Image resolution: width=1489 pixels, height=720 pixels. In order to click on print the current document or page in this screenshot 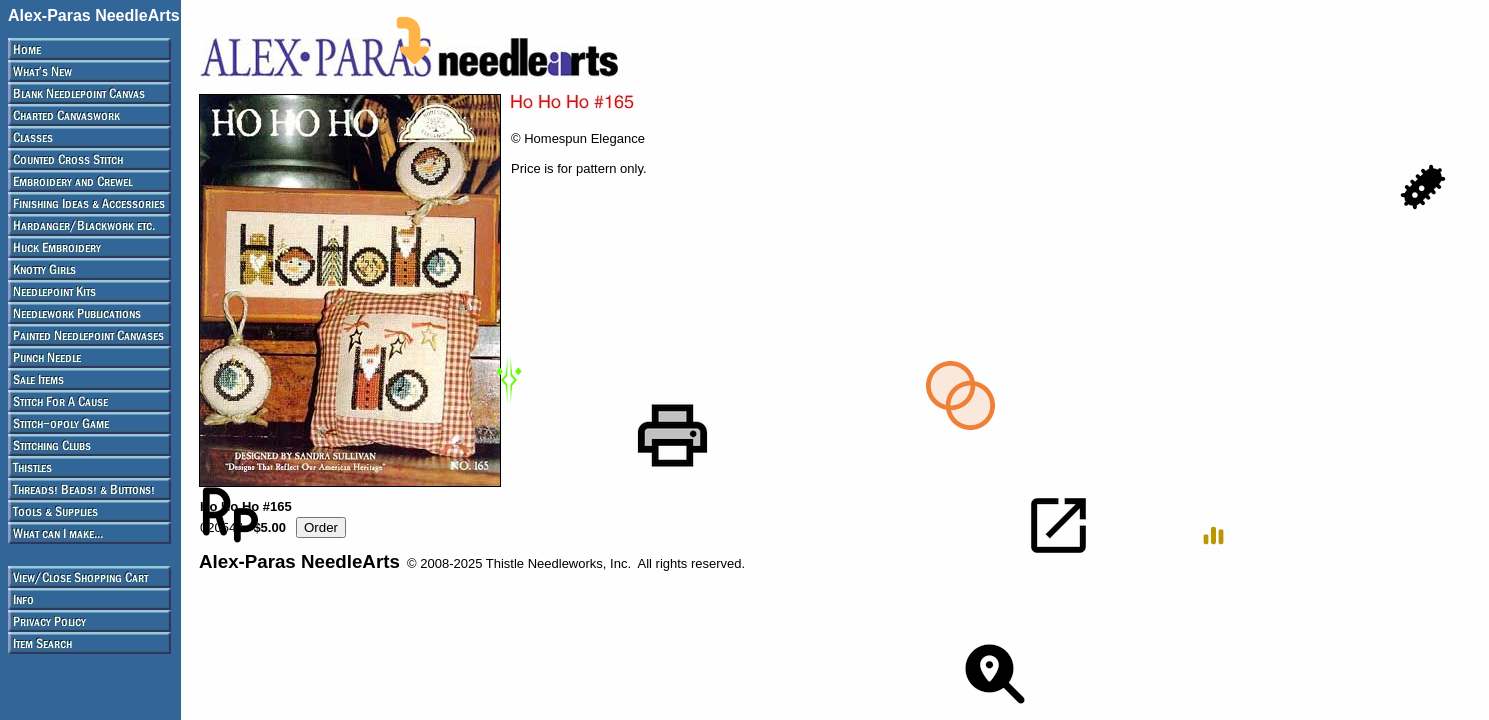, I will do `click(672, 435)`.